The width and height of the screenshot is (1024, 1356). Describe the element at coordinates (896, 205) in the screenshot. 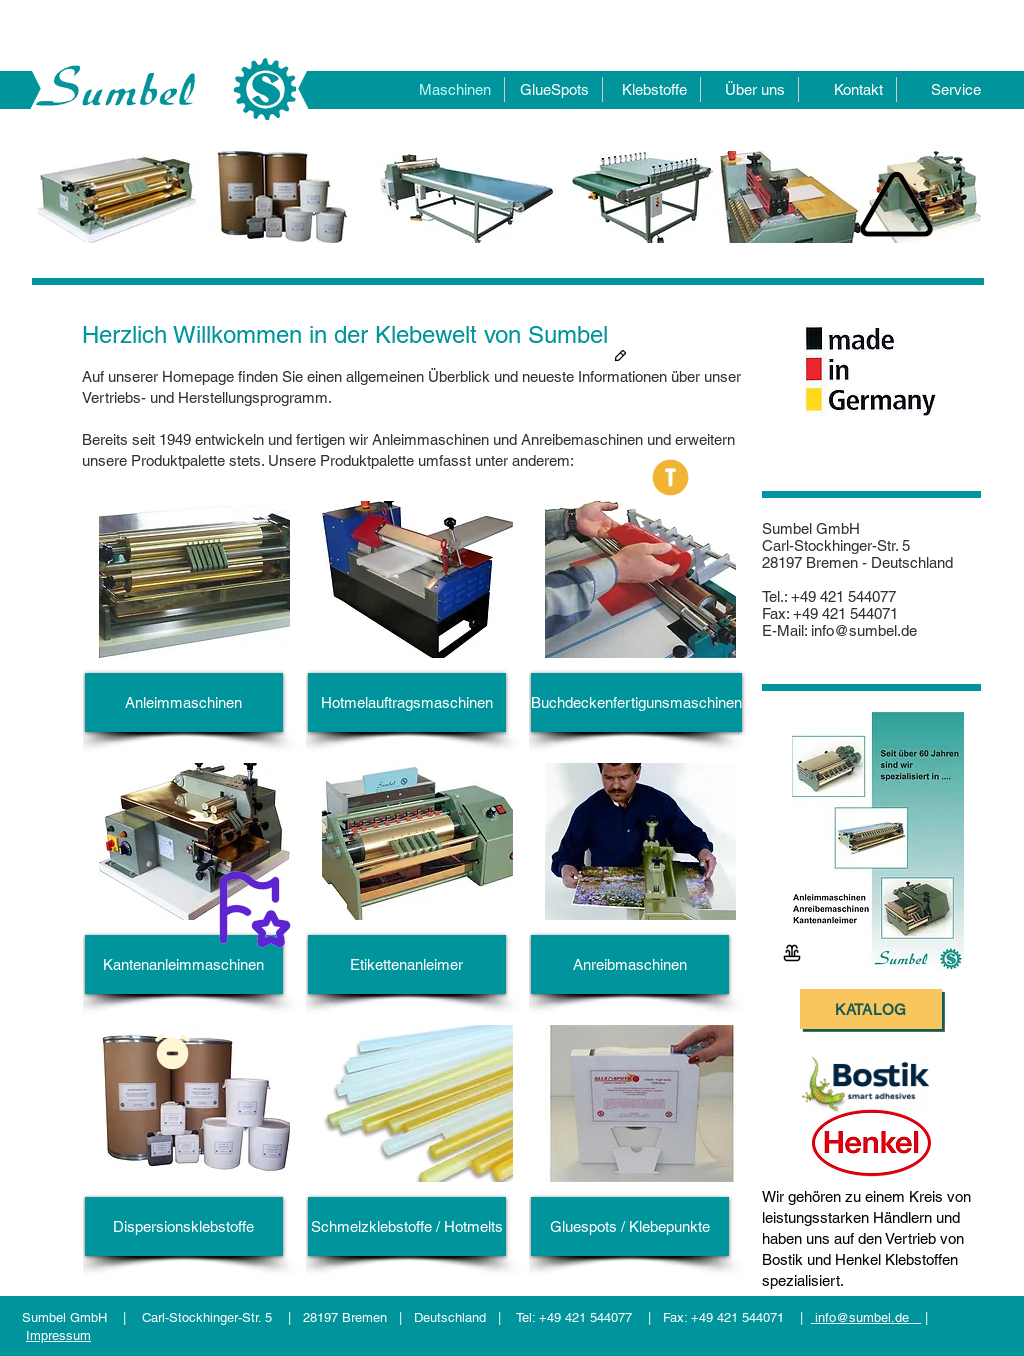

I see `indicates a warning or caution state` at that location.